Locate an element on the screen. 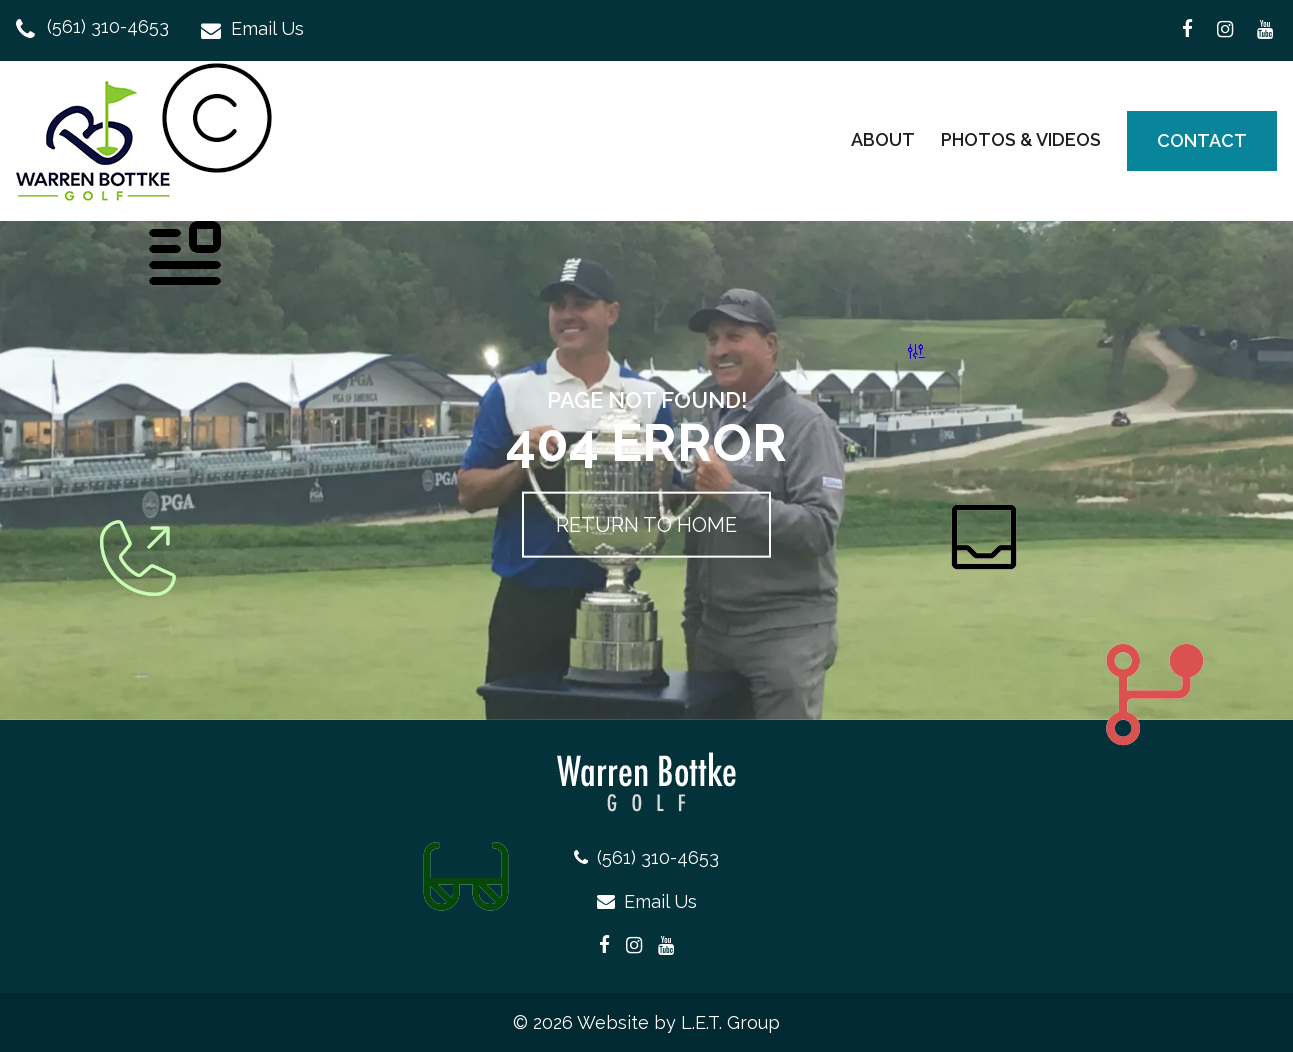  make an outgoing call is located at coordinates (139, 556).